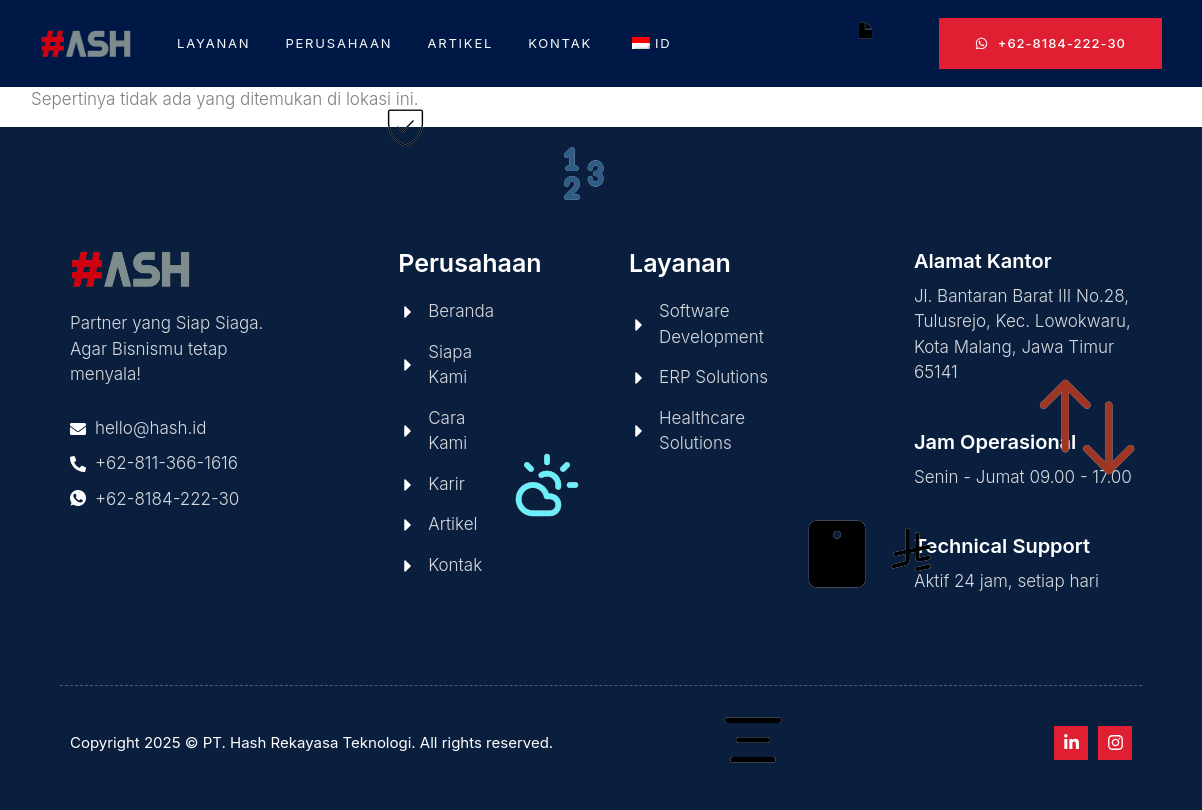  What do you see at coordinates (753, 740) in the screenshot?
I see `center align text` at bounding box center [753, 740].